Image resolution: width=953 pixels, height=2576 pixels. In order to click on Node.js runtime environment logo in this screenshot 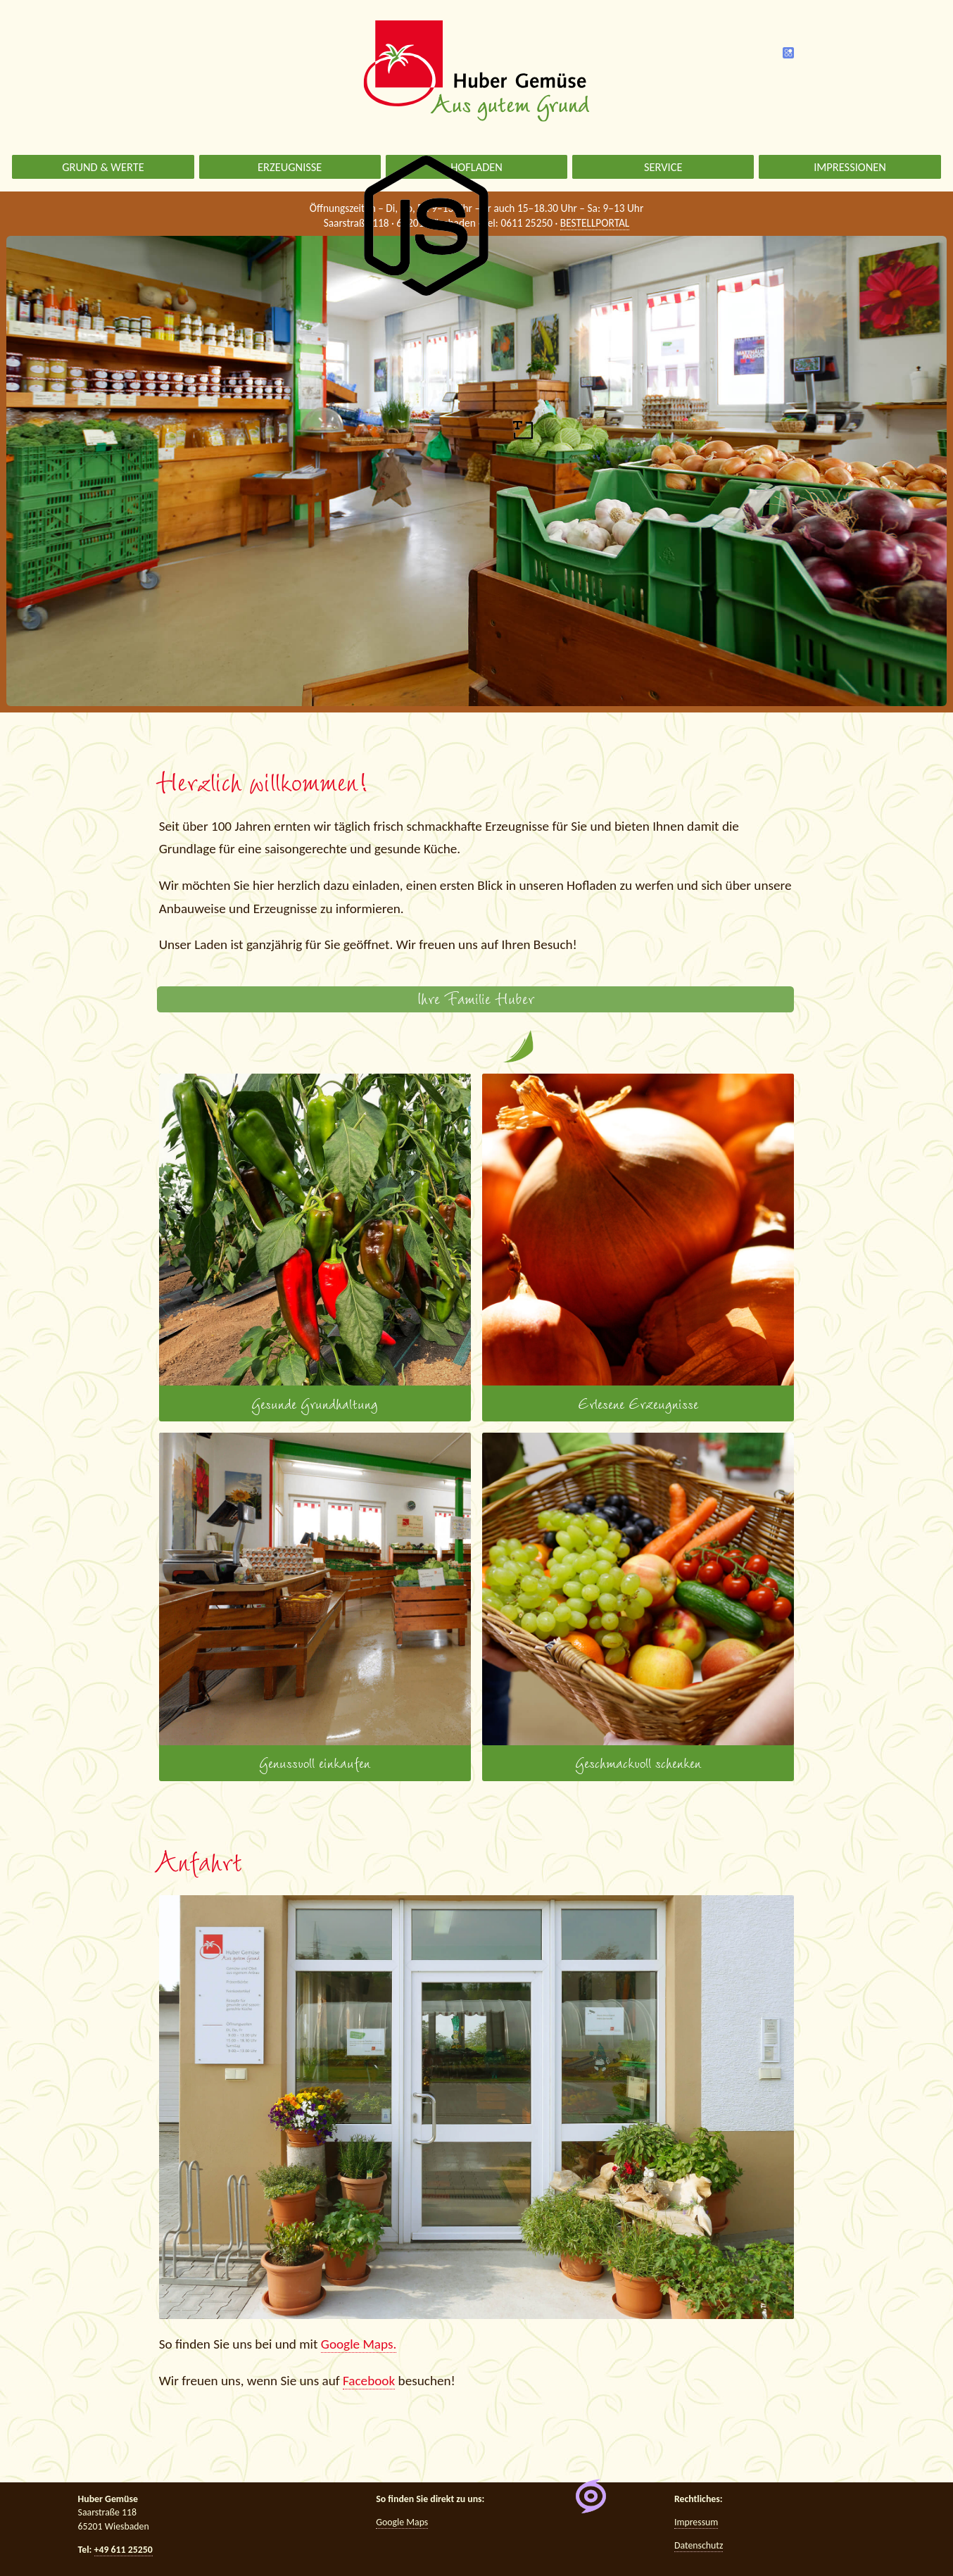, I will do `click(426, 225)`.